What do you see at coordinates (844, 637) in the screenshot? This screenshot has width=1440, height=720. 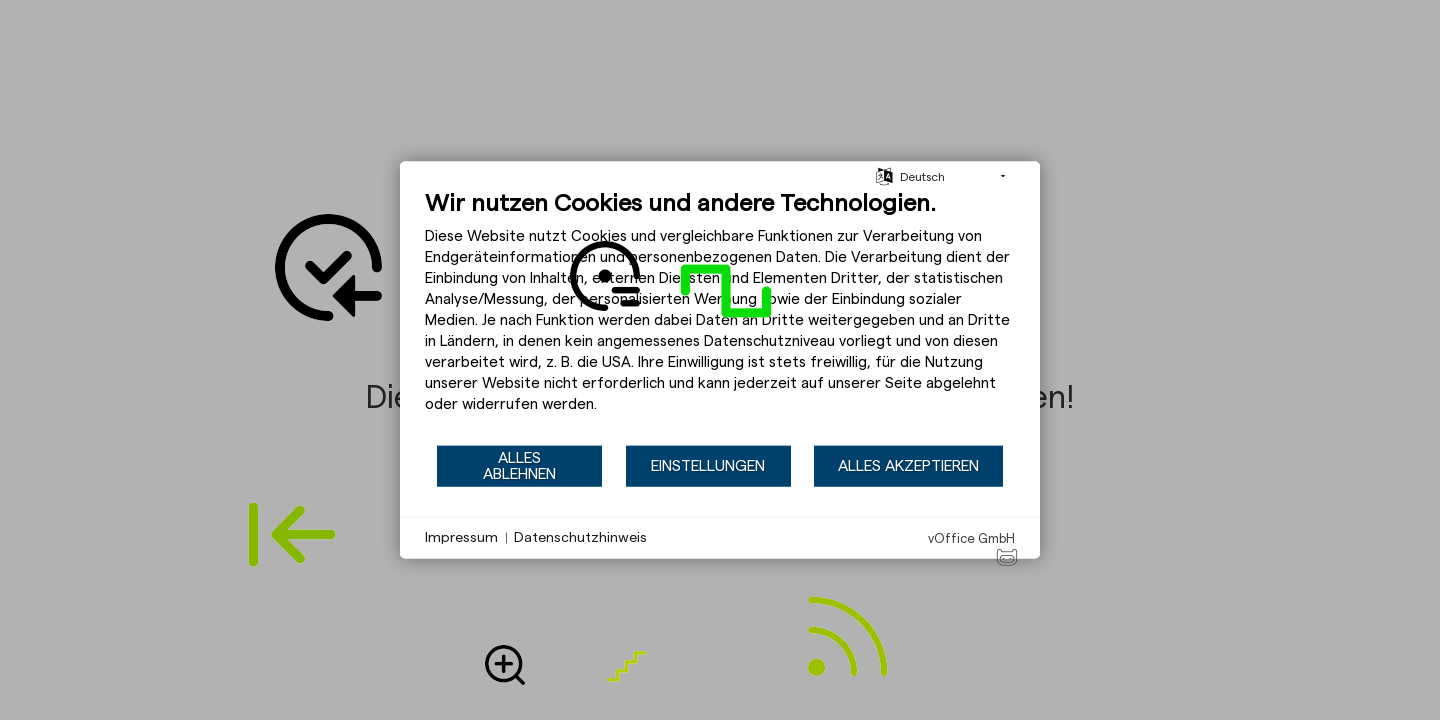 I see `subscribe to RSS feed` at bounding box center [844, 637].